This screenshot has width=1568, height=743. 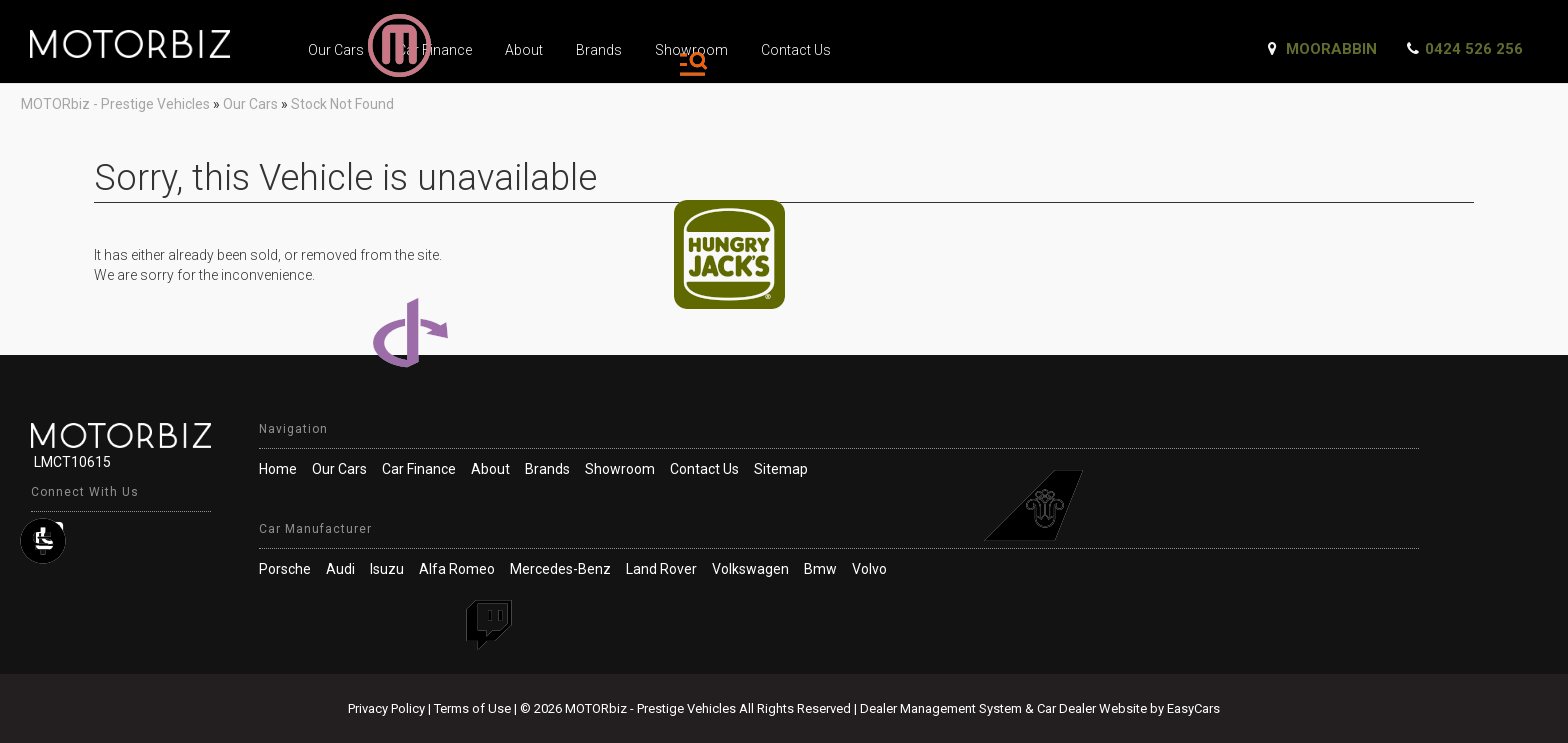 What do you see at coordinates (399, 45) in the screenshot?
I see `makerbot logo` at bounding box center [399, 45].